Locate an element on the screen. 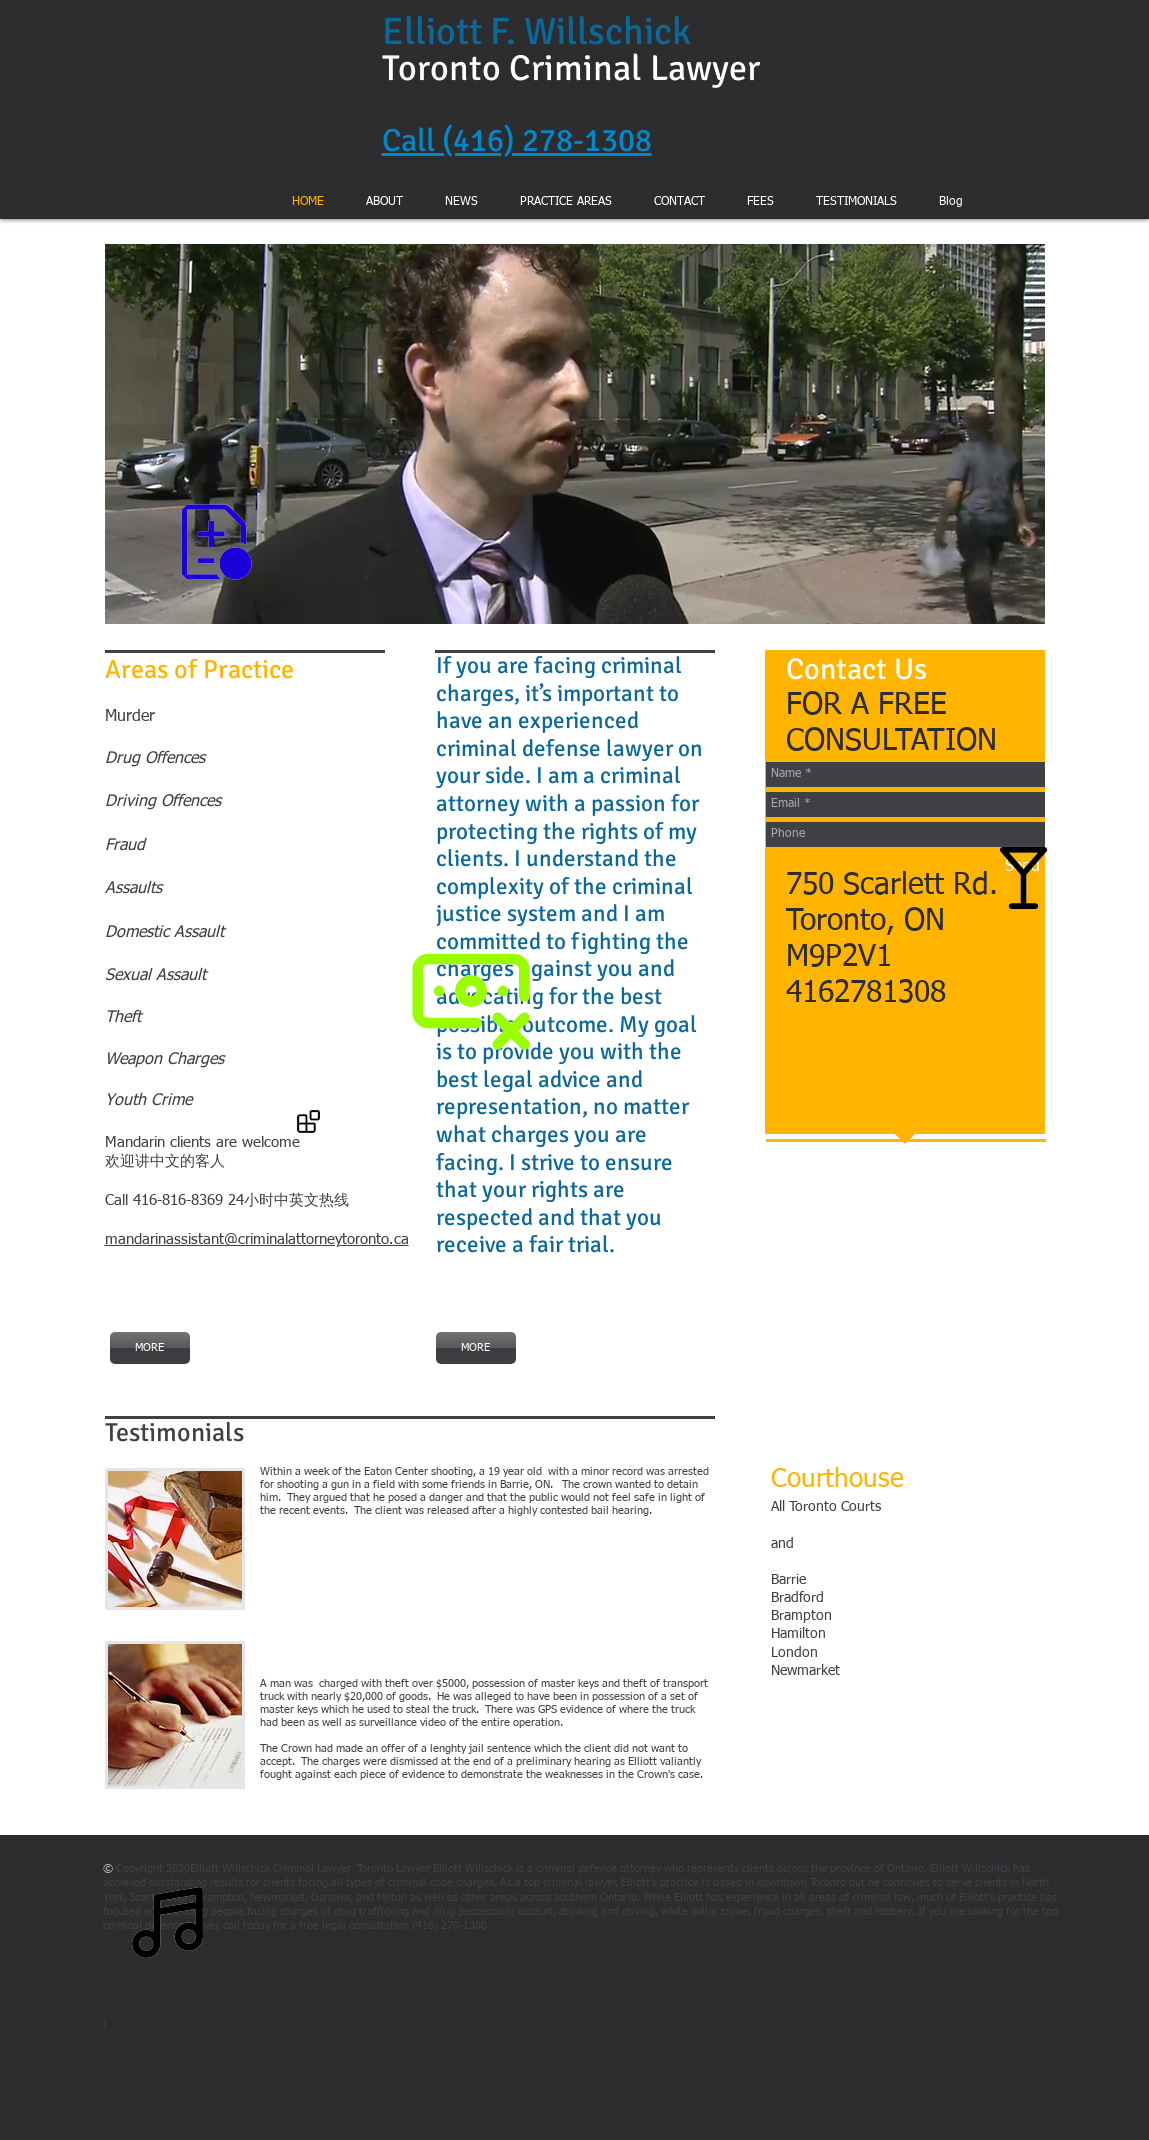  access modular components or blocks is located at coordinates (308, 1121).